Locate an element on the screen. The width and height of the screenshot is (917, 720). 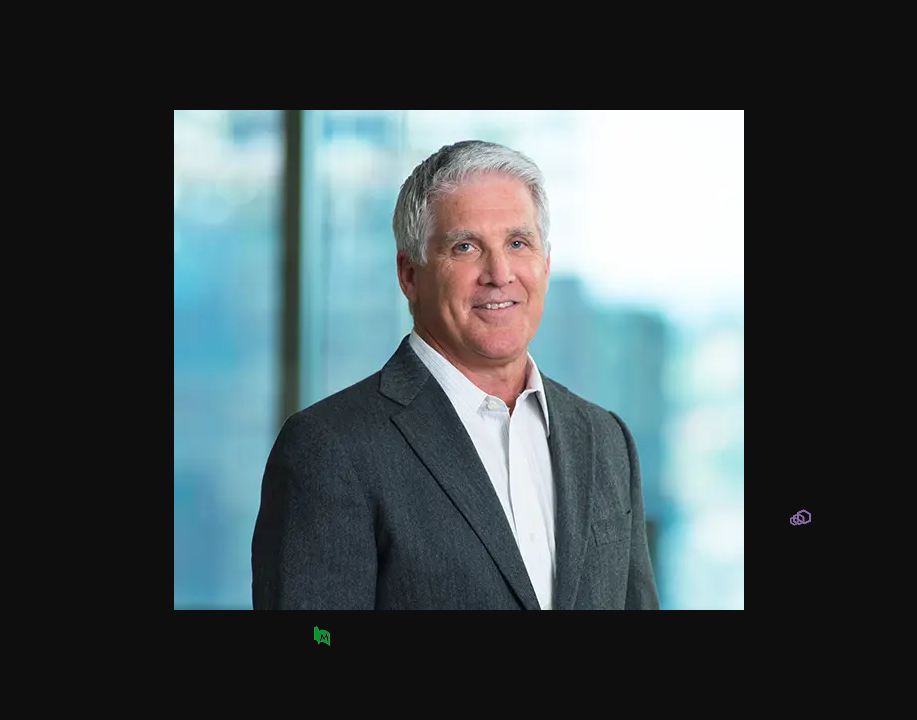
envoy proxy logo is located at coordinates (800, 517).